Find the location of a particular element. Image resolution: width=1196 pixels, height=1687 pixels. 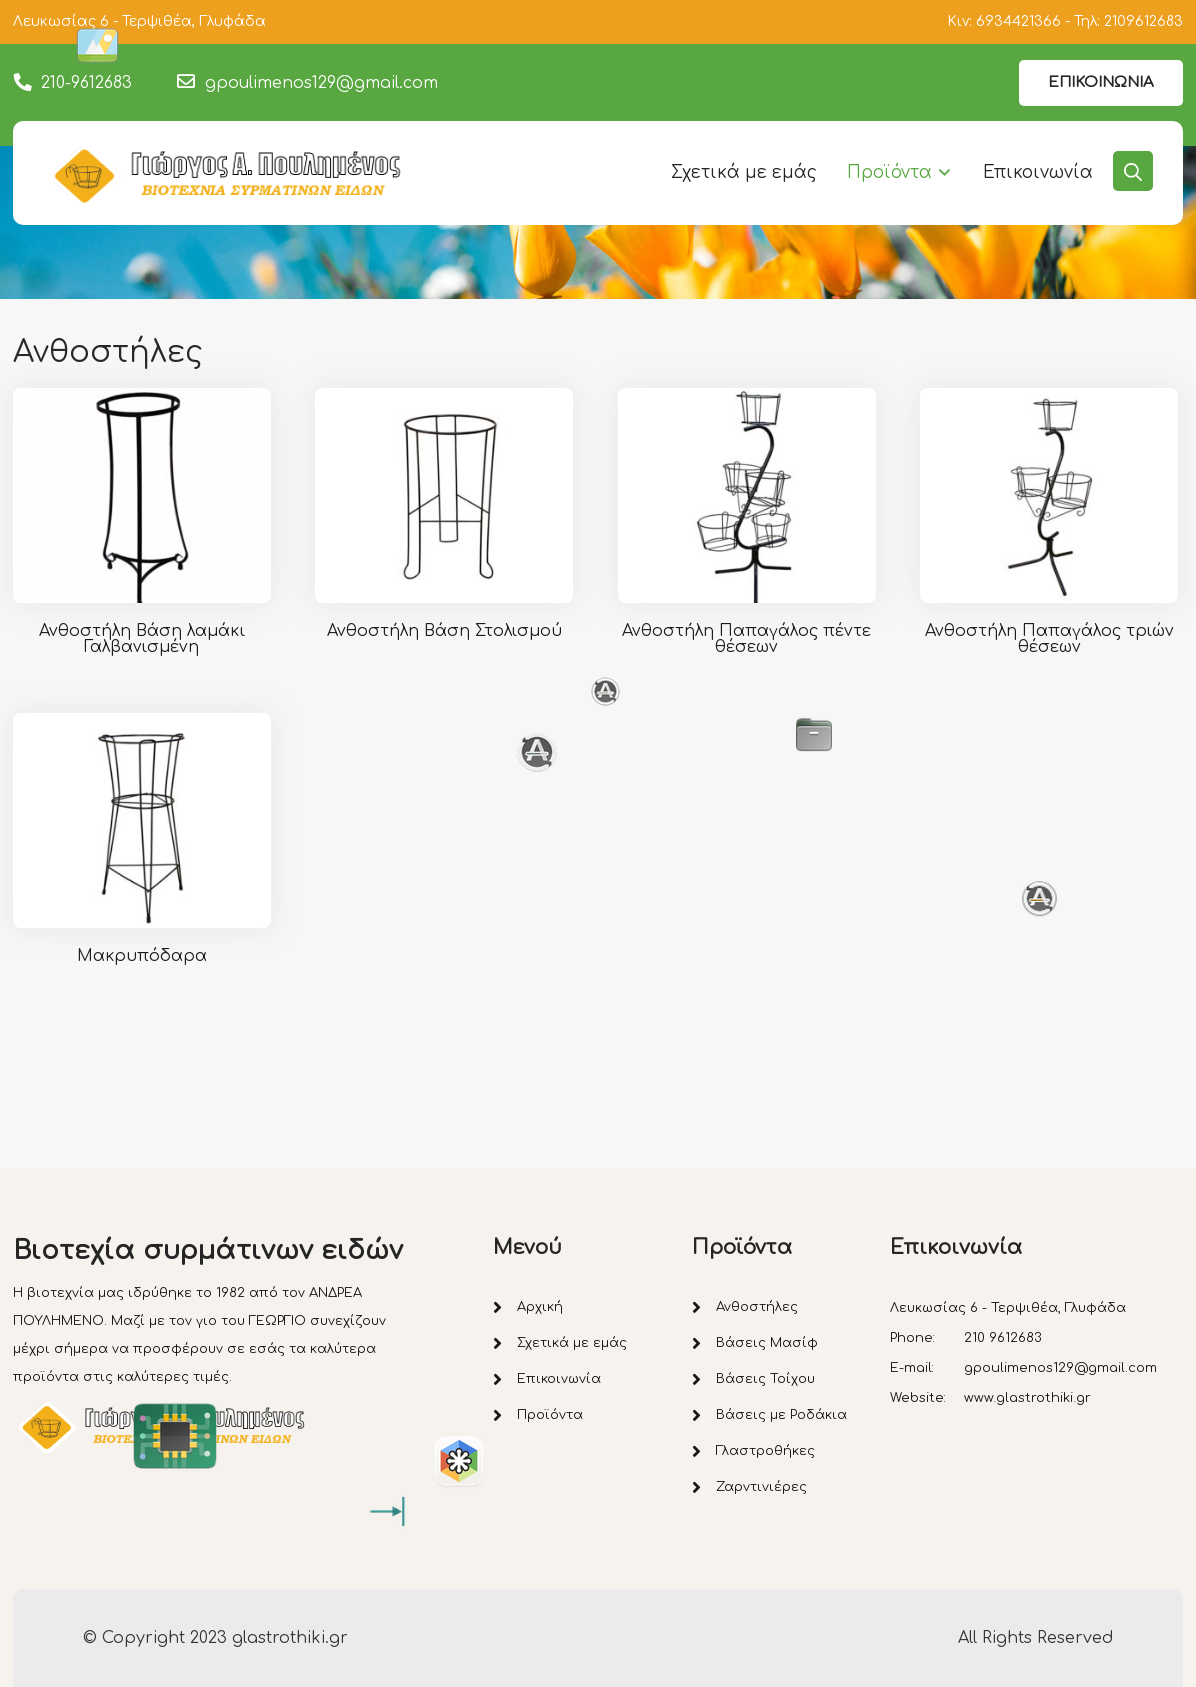

open the software update manager is located at coordinates (605, 691).